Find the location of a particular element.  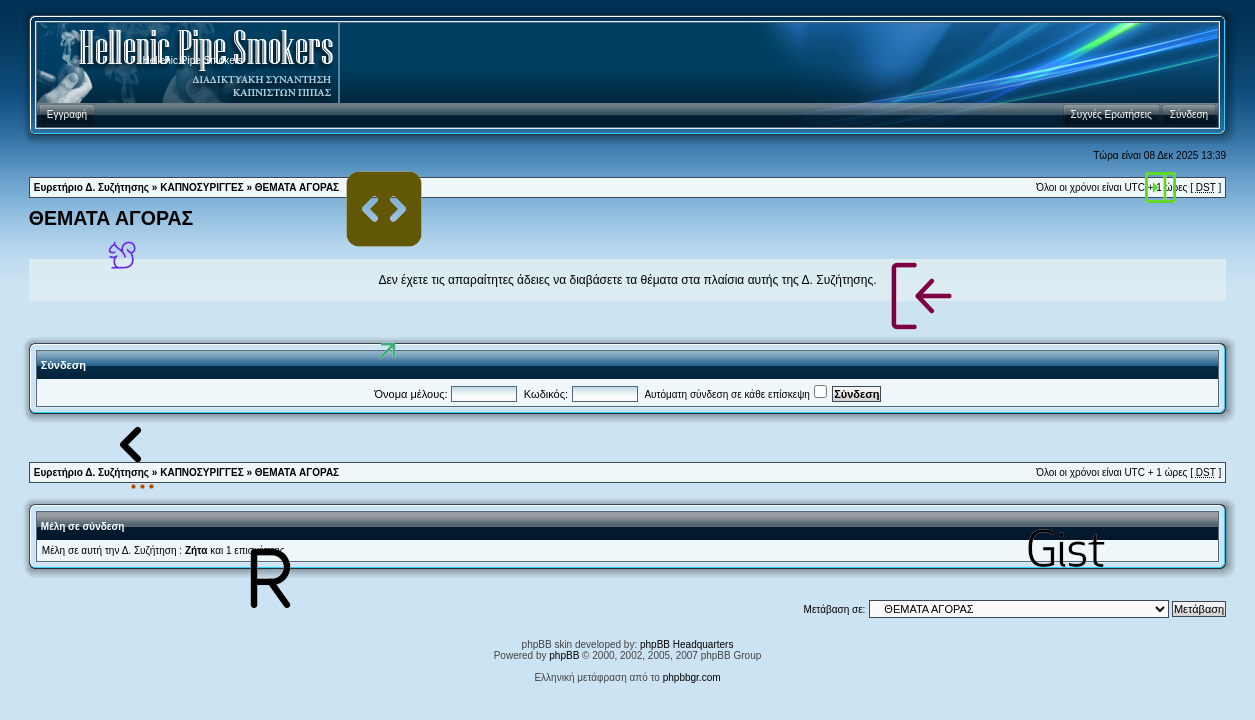

collapse the sidebar panel is located at coordinates (1160, 187).